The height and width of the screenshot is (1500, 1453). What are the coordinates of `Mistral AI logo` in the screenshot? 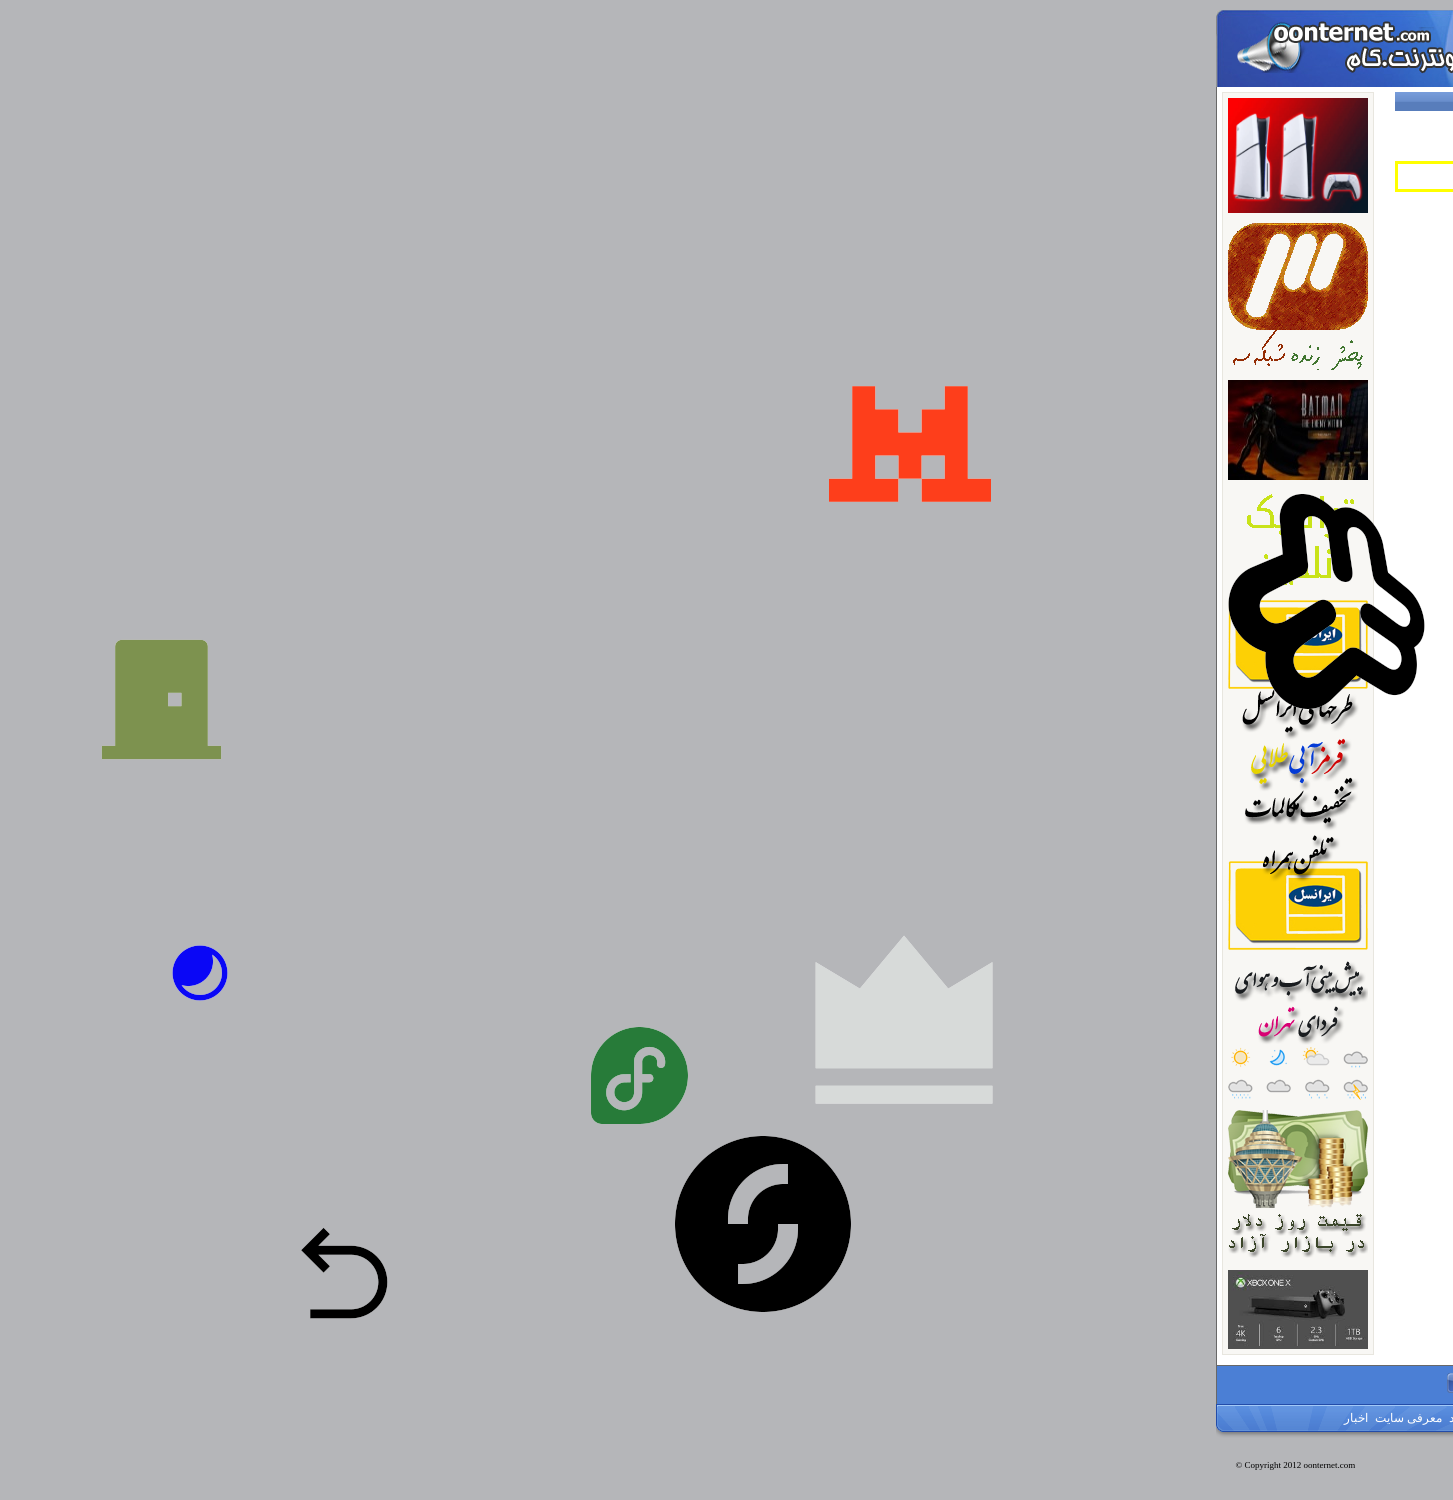 It's located at (910, 444).